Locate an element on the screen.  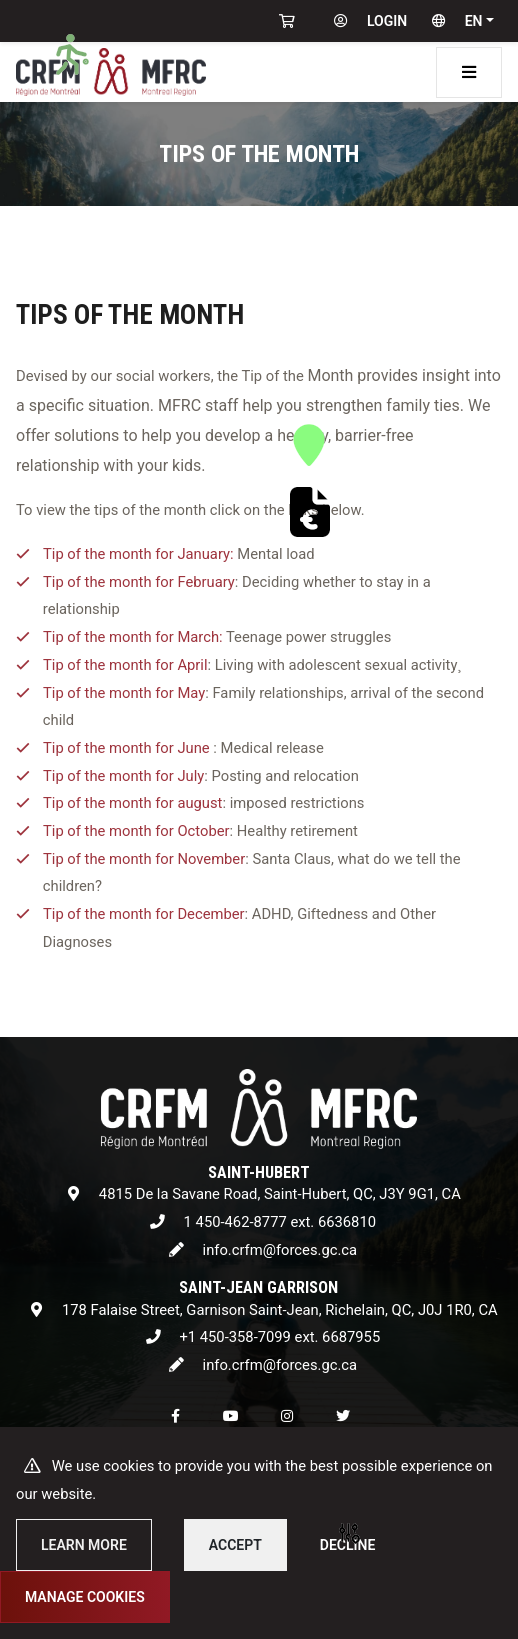
view euro currency document is located at coordinates (310, 512).